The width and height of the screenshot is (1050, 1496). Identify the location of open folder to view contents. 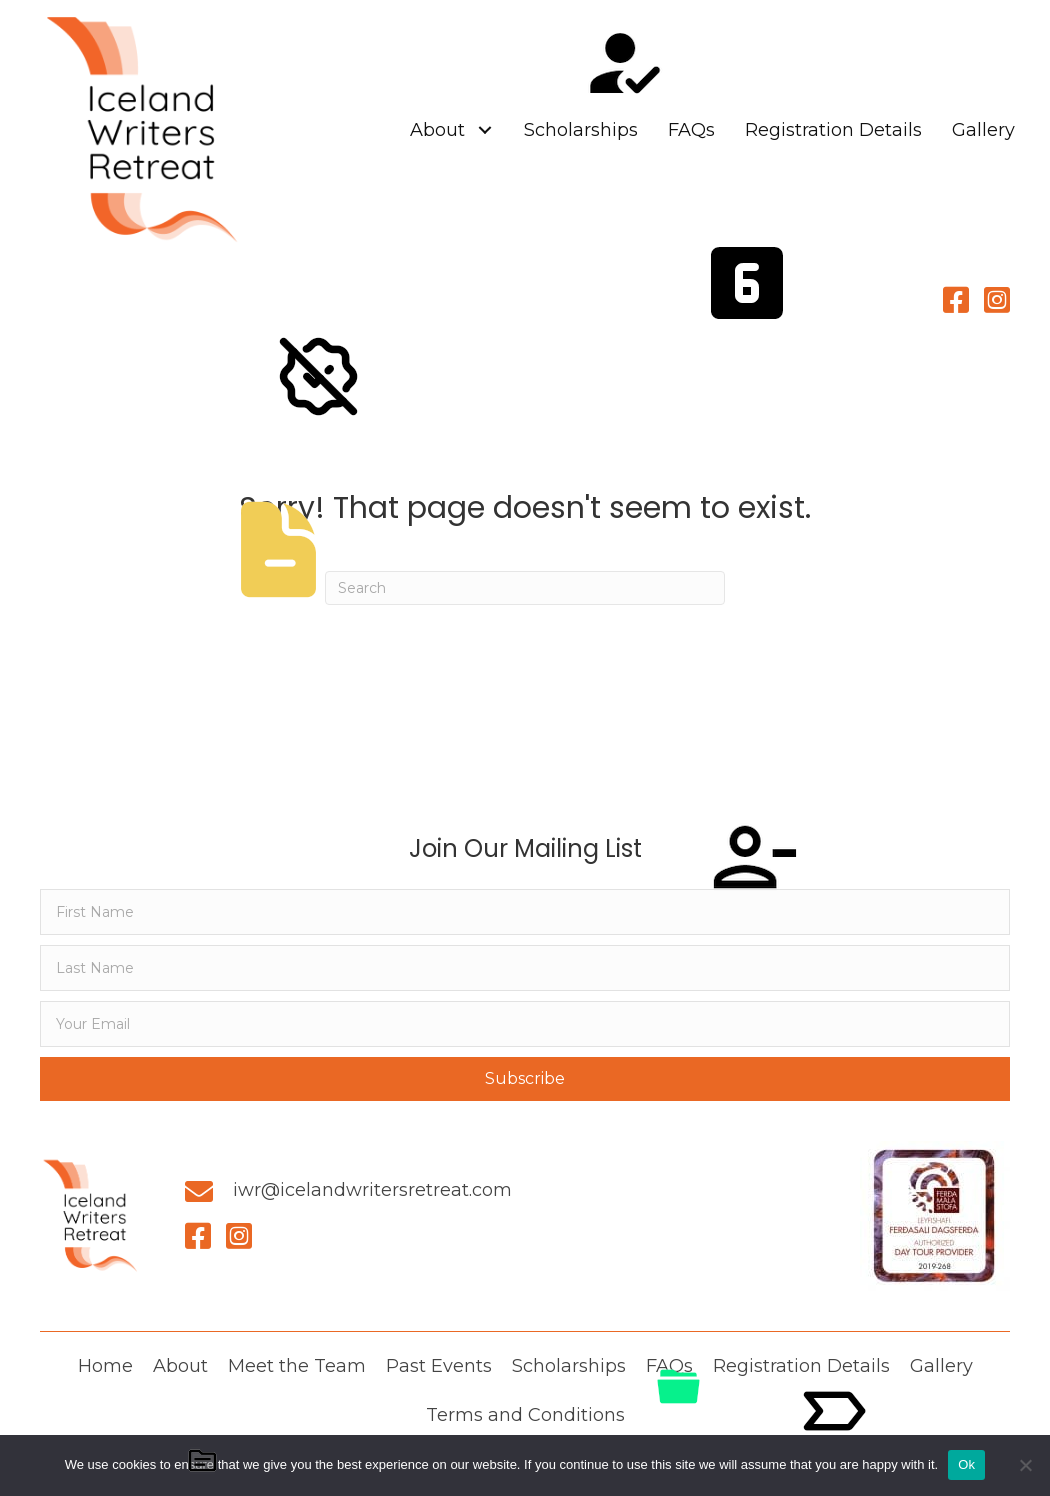
(678, 1386).